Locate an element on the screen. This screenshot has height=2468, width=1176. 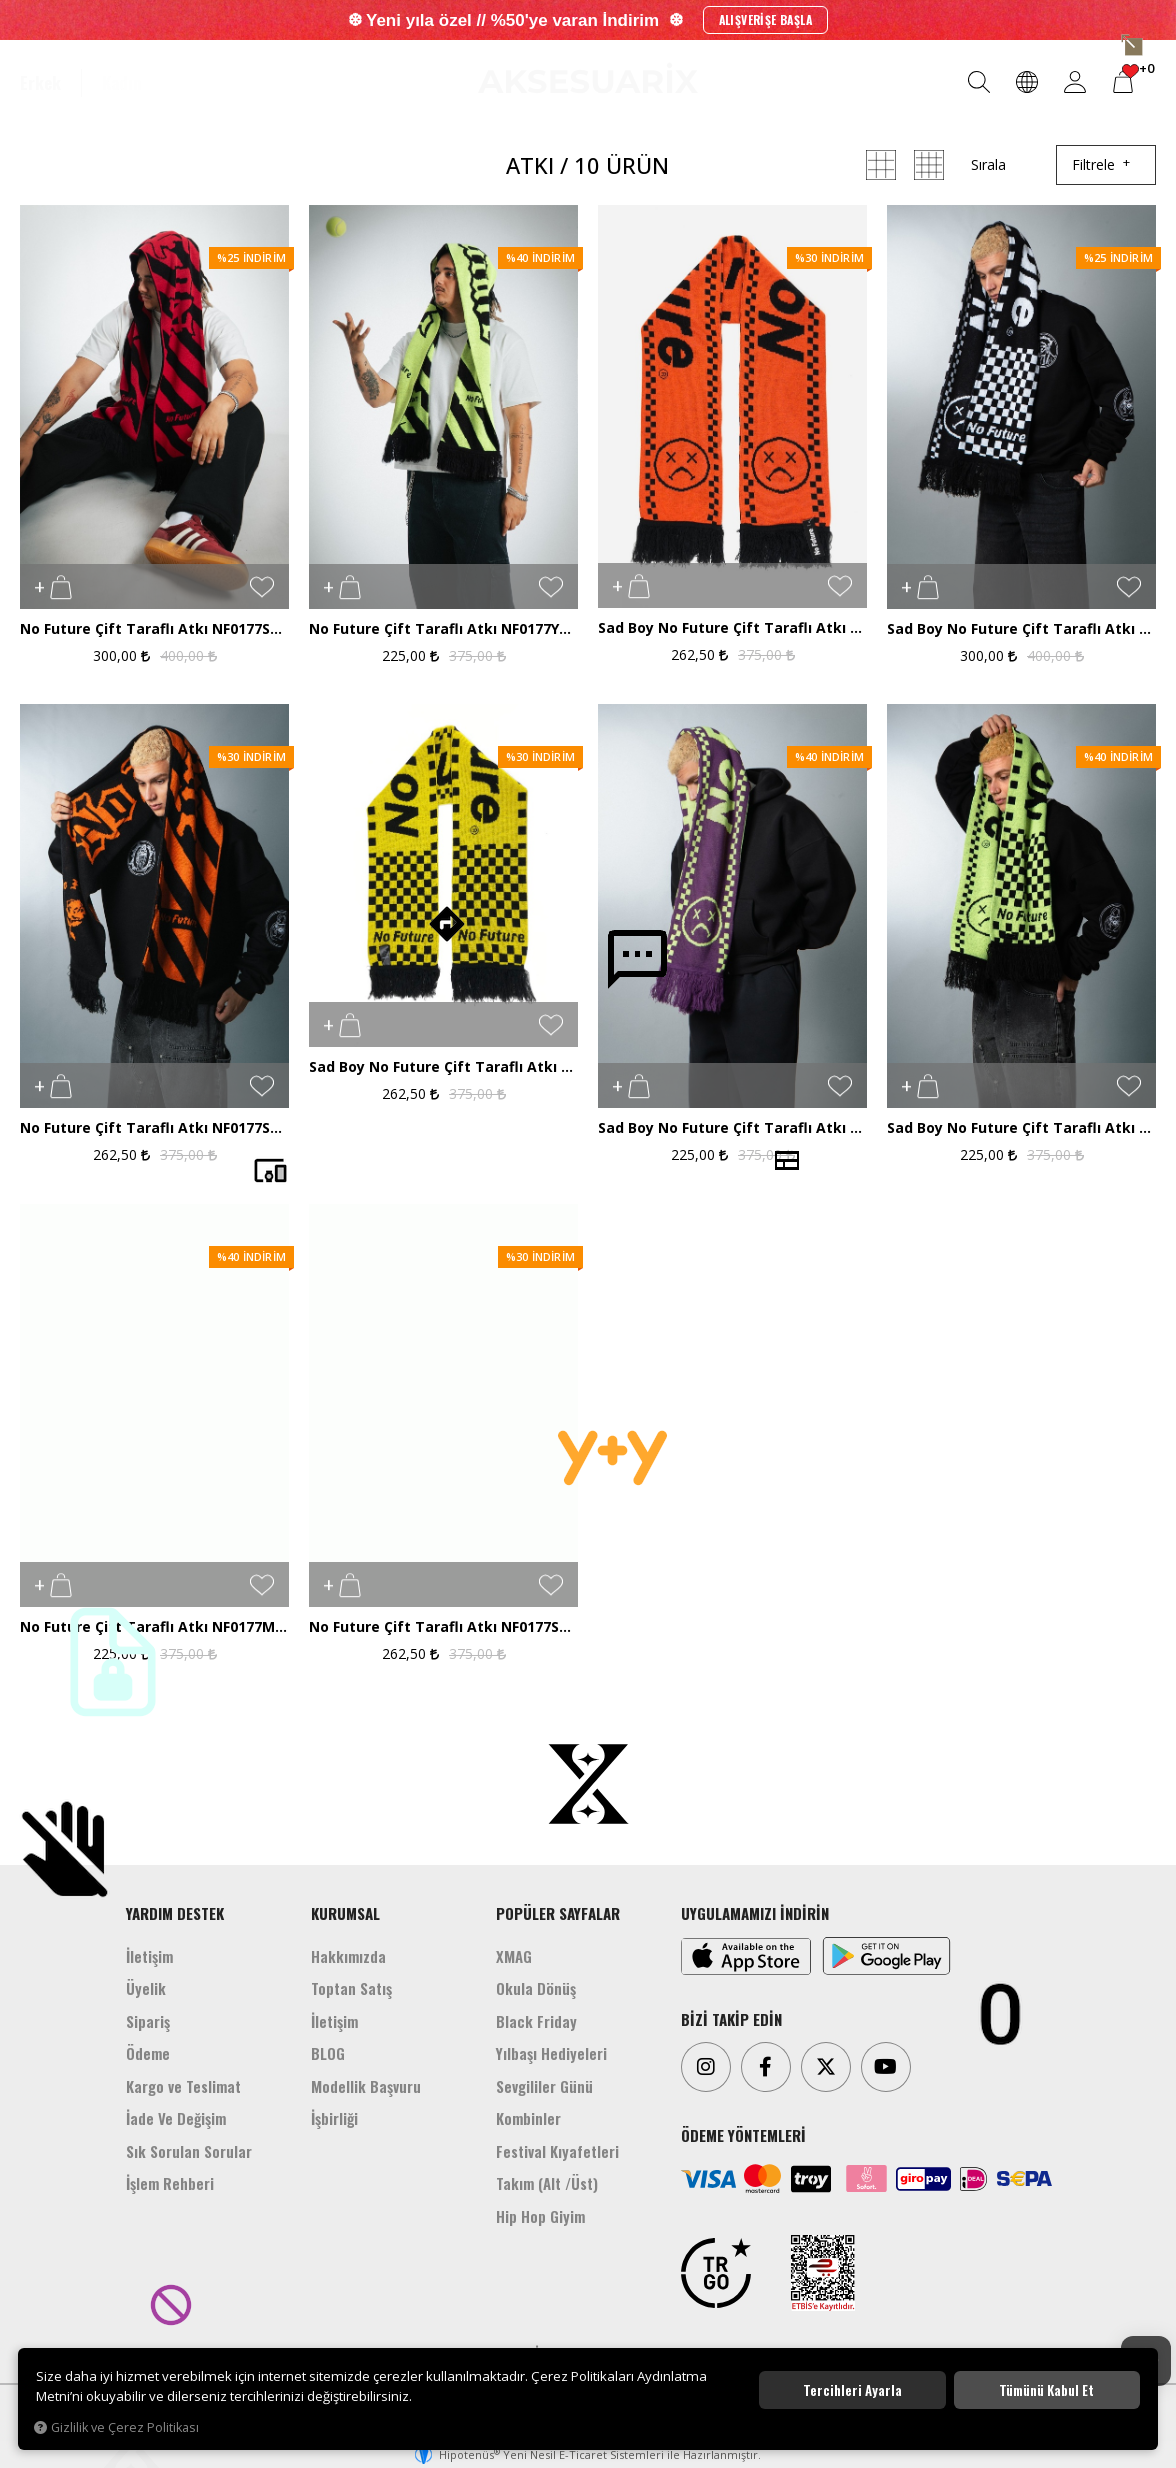
set exposure compensation to zero is located at coordinates (1000, 2016).